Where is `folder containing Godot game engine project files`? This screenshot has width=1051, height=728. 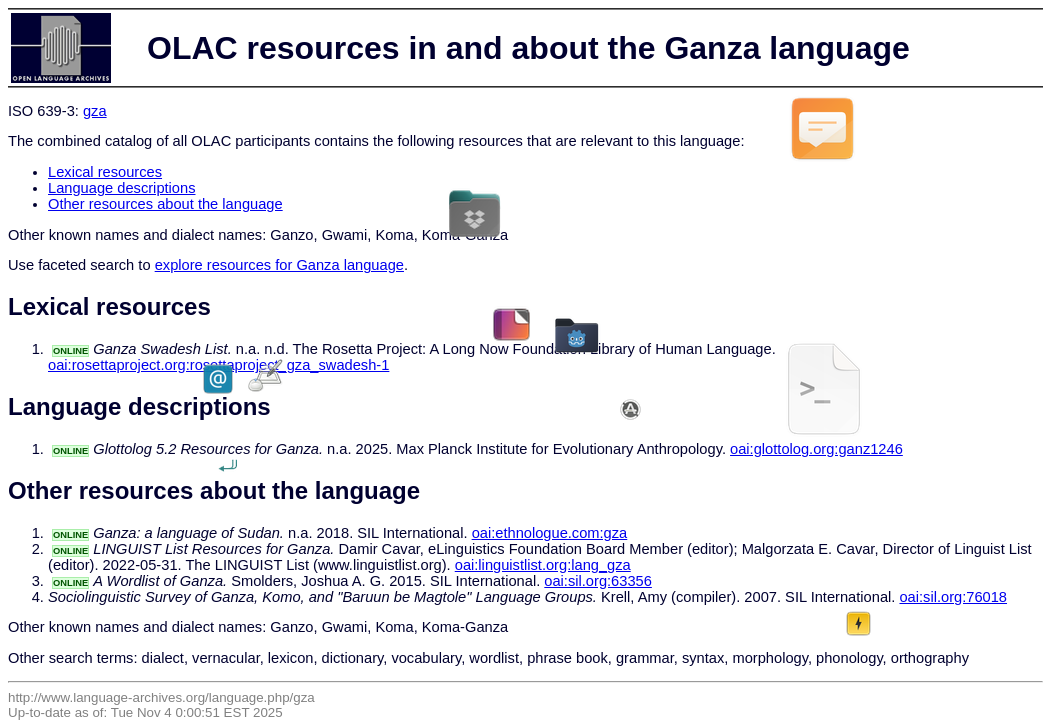
folder containing Godot game engine project files is located at coordinates (576, 336).